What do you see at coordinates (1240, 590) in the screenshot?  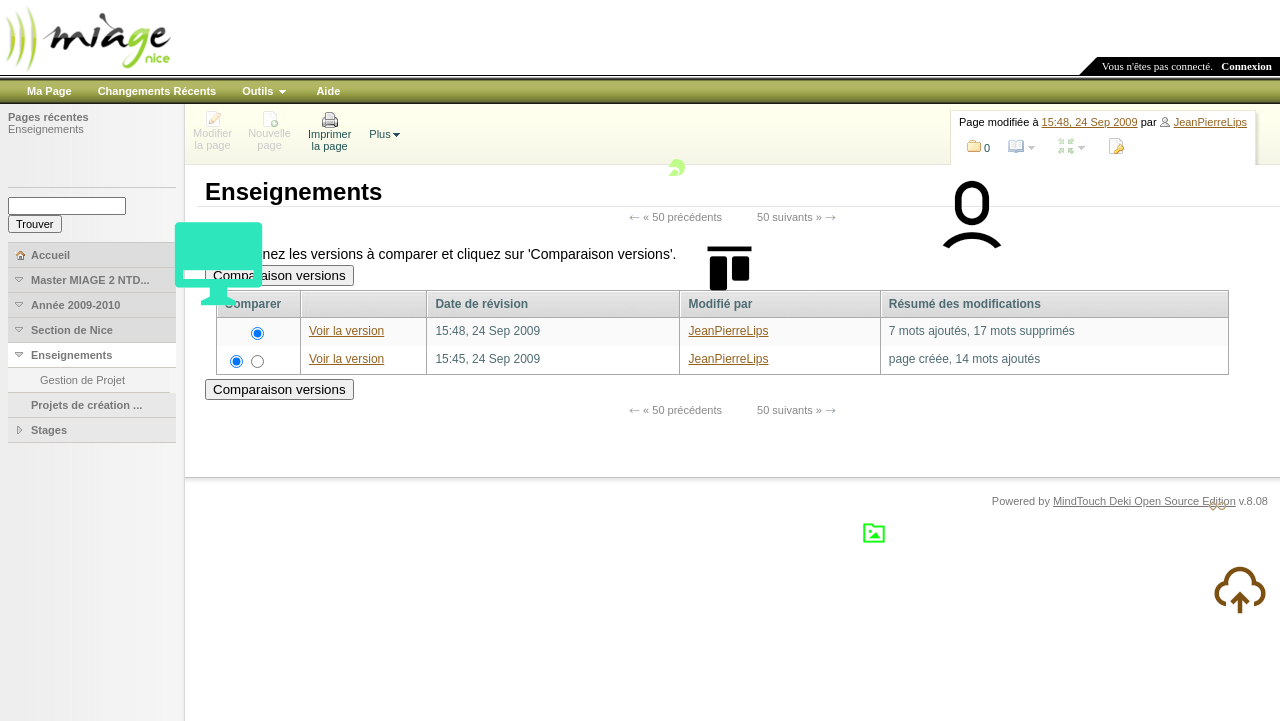 I see `upload file to cloud storage` at bounding box center [1240, 590].